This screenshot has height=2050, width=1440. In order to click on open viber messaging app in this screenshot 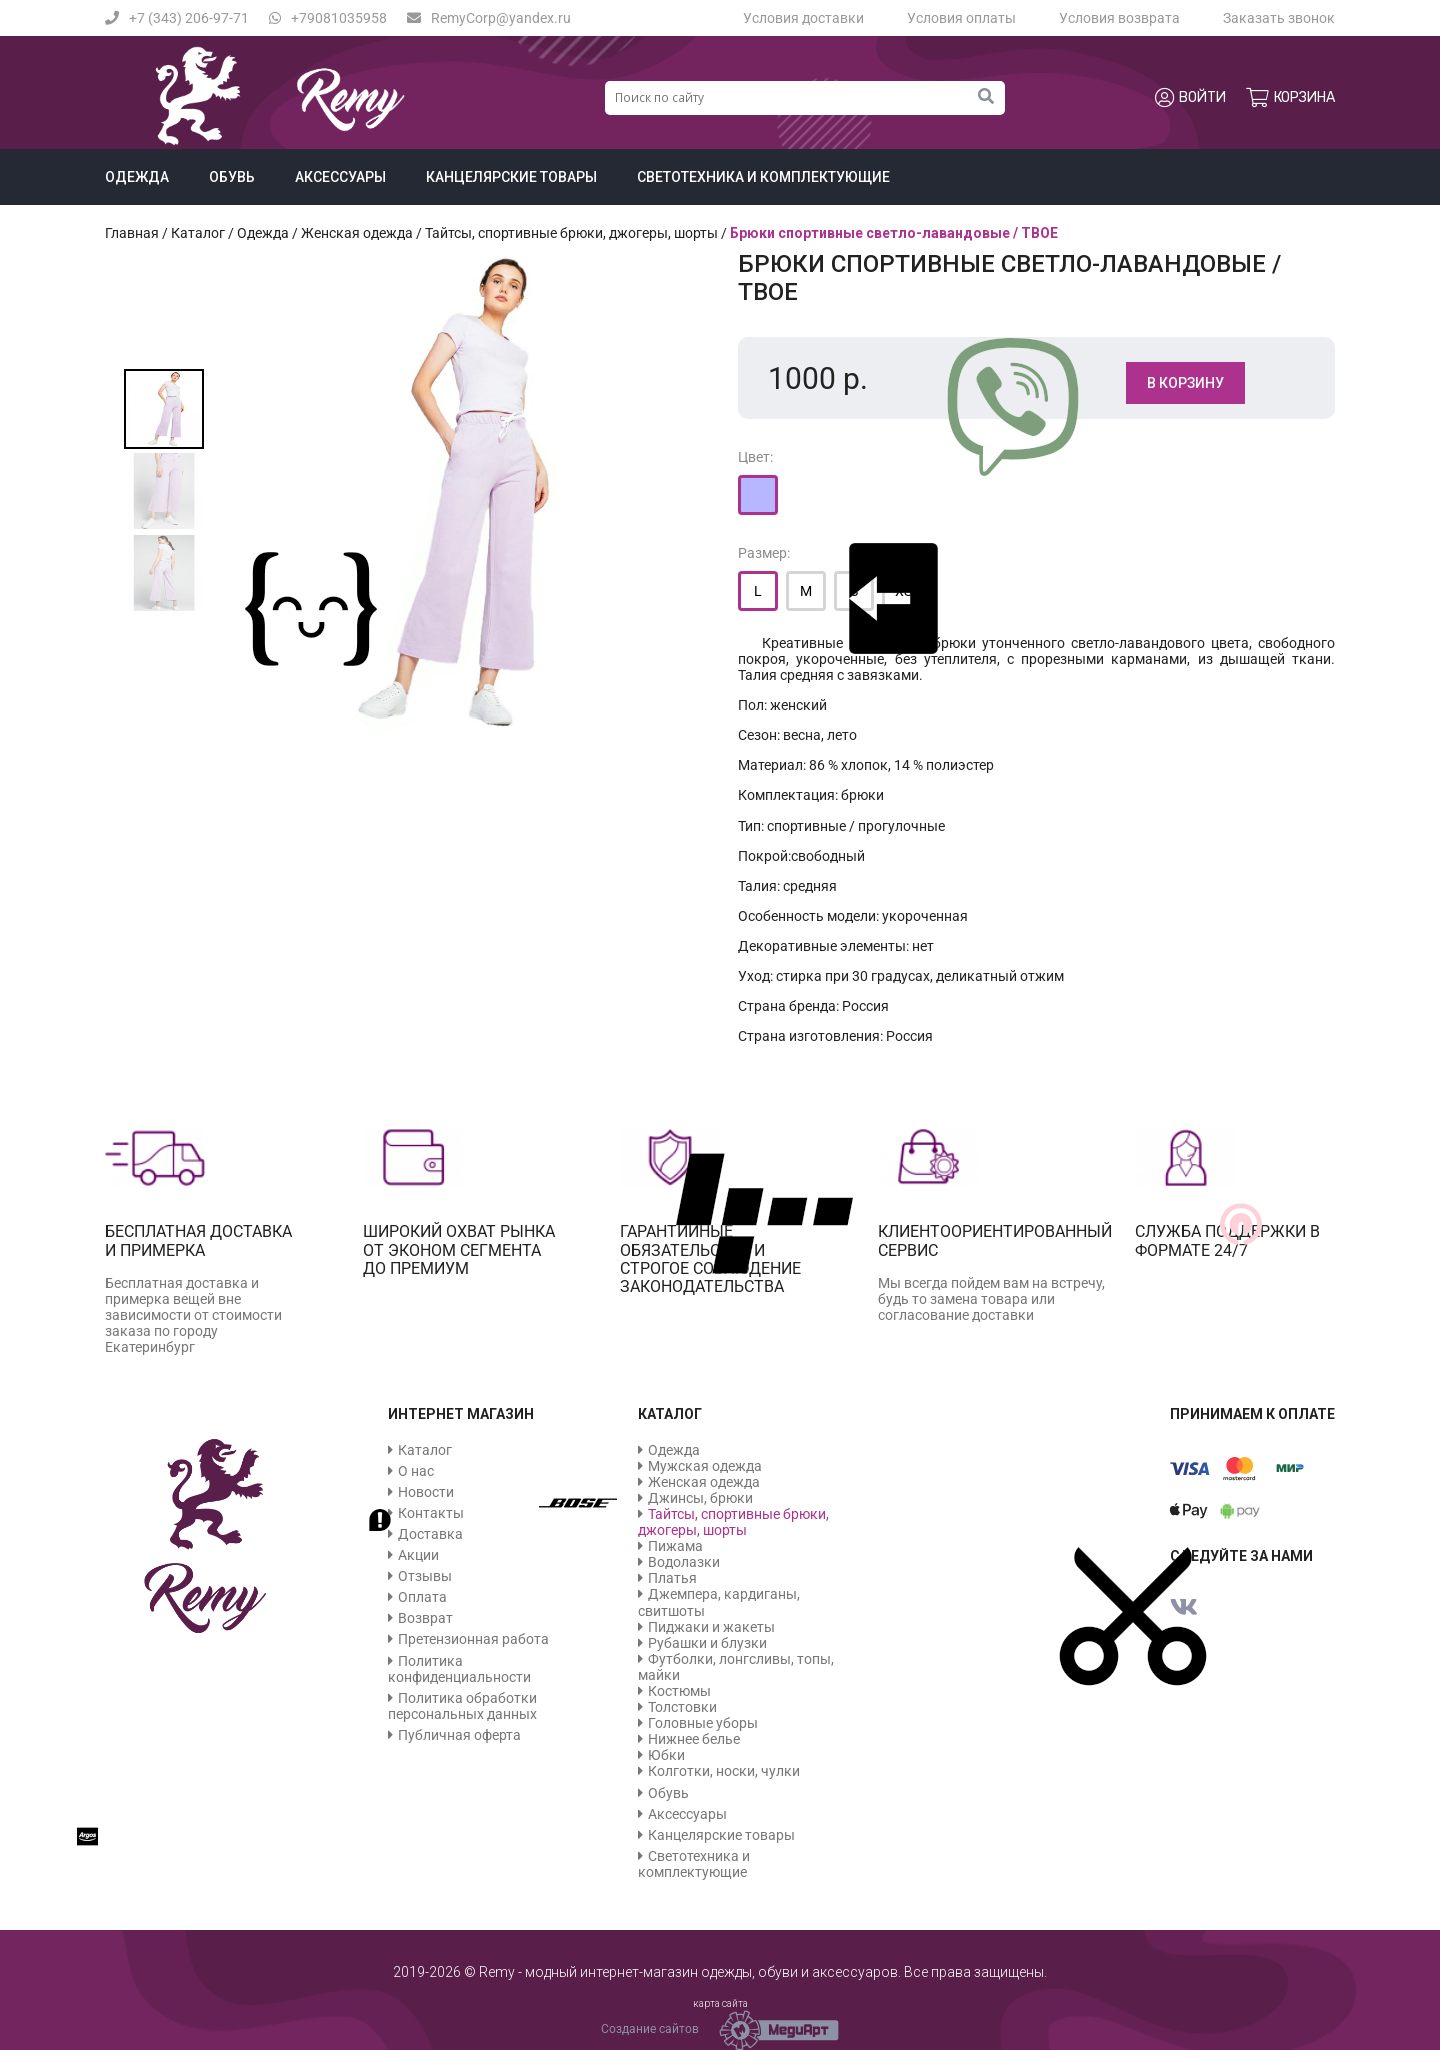, I will do `click(1013, 407)`.